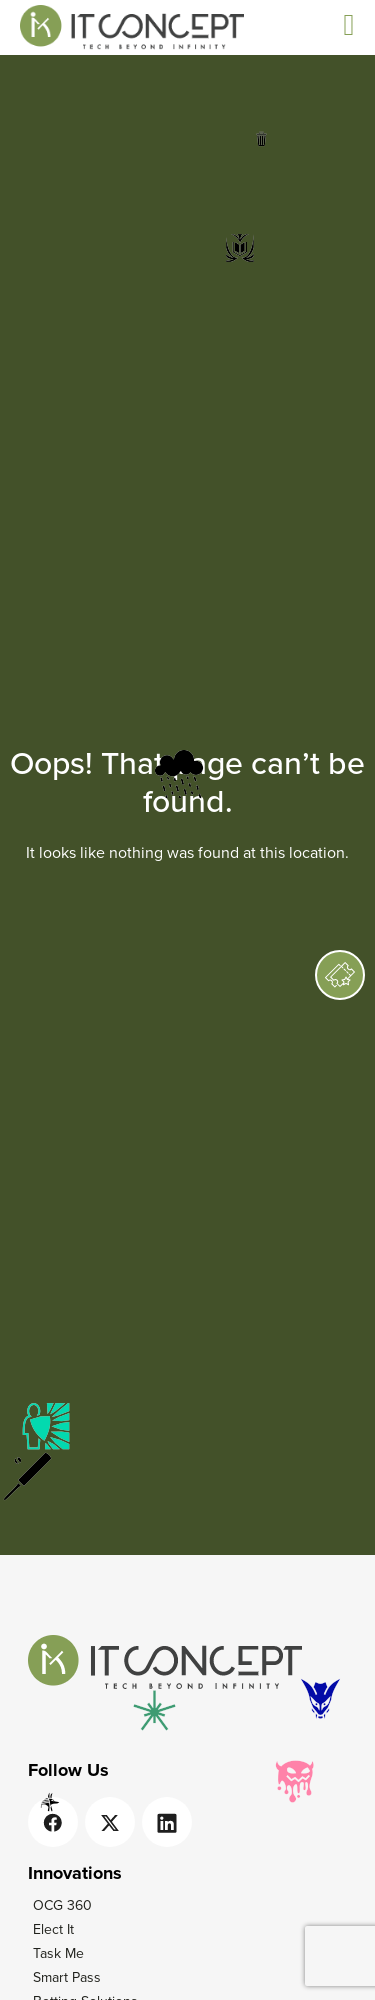 Image resolution: width=375 pixels, height=2000 pixels. I want to click on delete selected item, so click(261, 137).